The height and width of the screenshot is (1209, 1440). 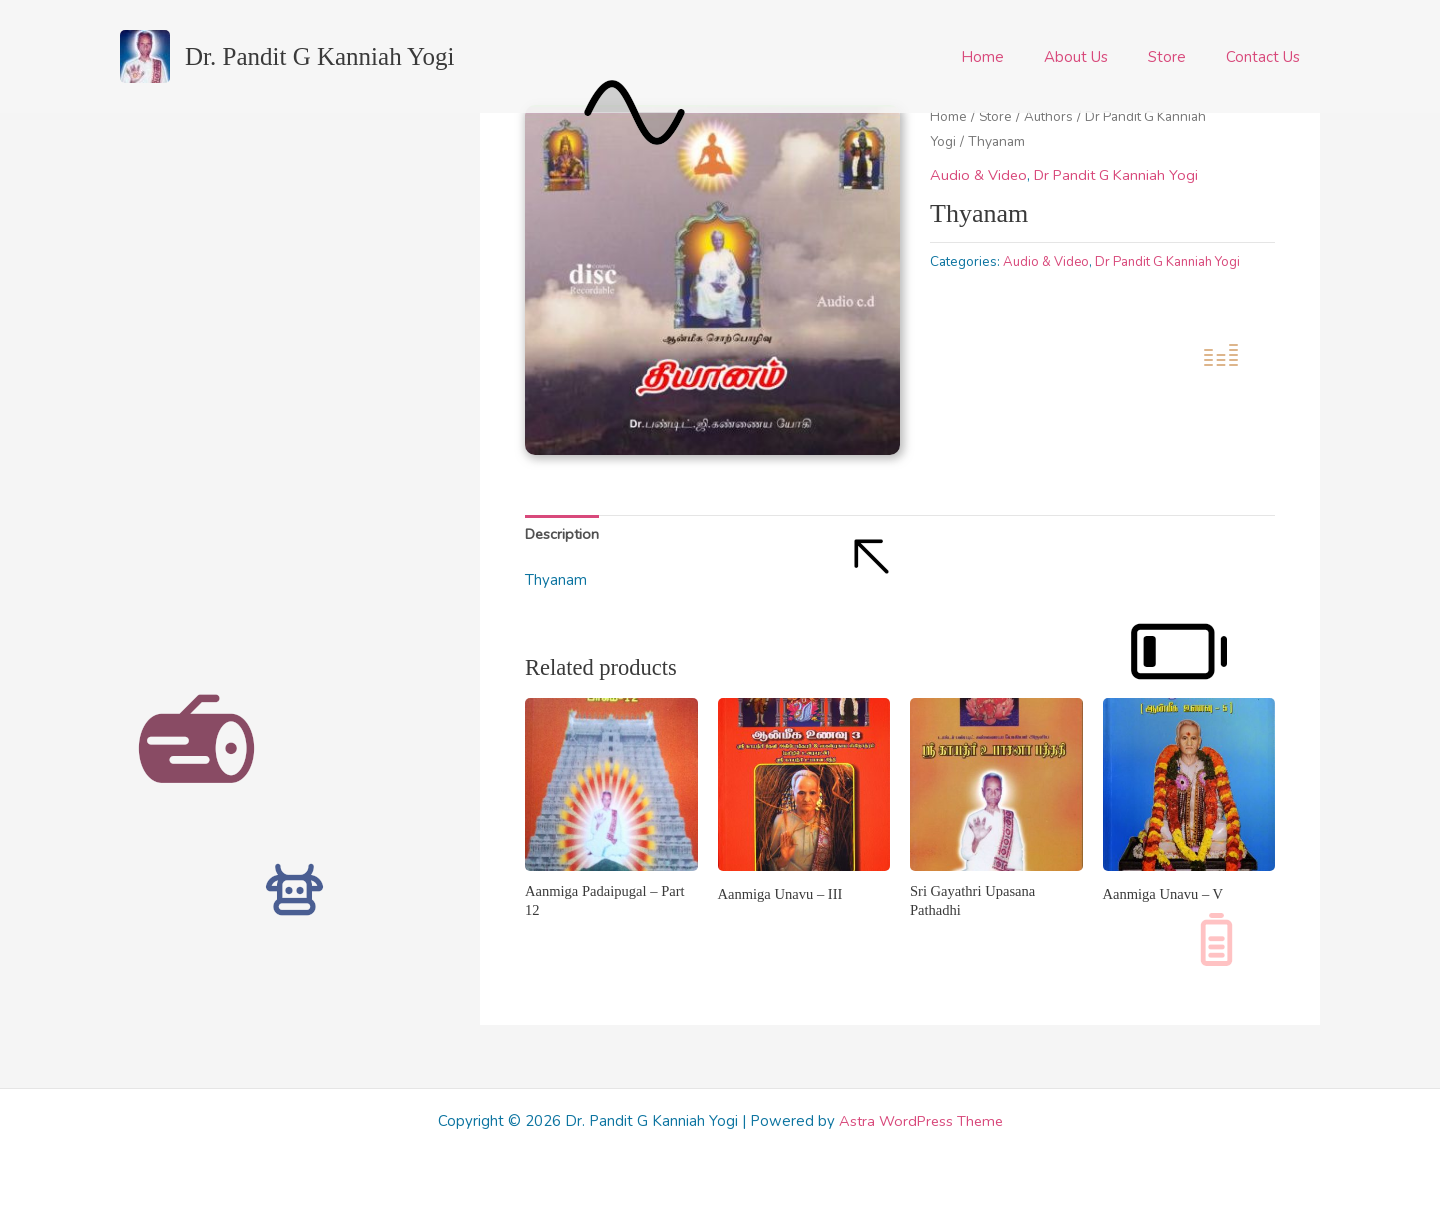 What do you see at coordinates (1221, 355) in the screenshot?
I see `adjust audio equalizer settings` at bounding box center [1221, 355].